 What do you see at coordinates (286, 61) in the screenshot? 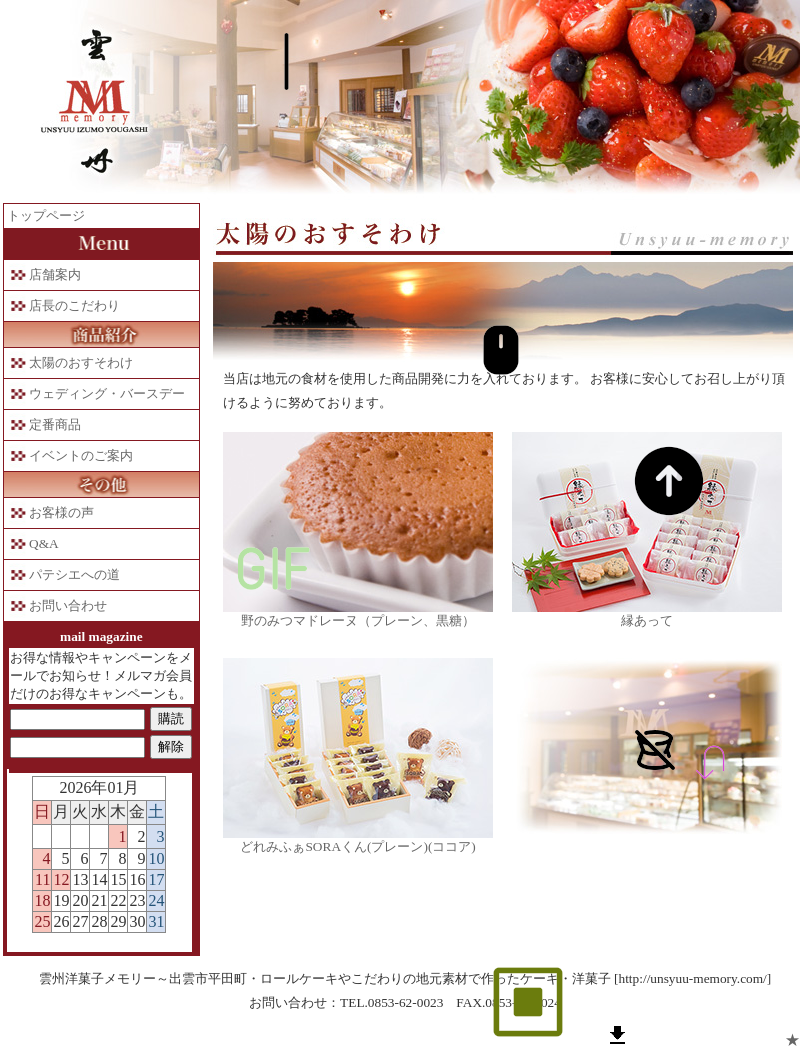
I see `vertical divider or separator between UI elements` at bounding box center [286, 61].